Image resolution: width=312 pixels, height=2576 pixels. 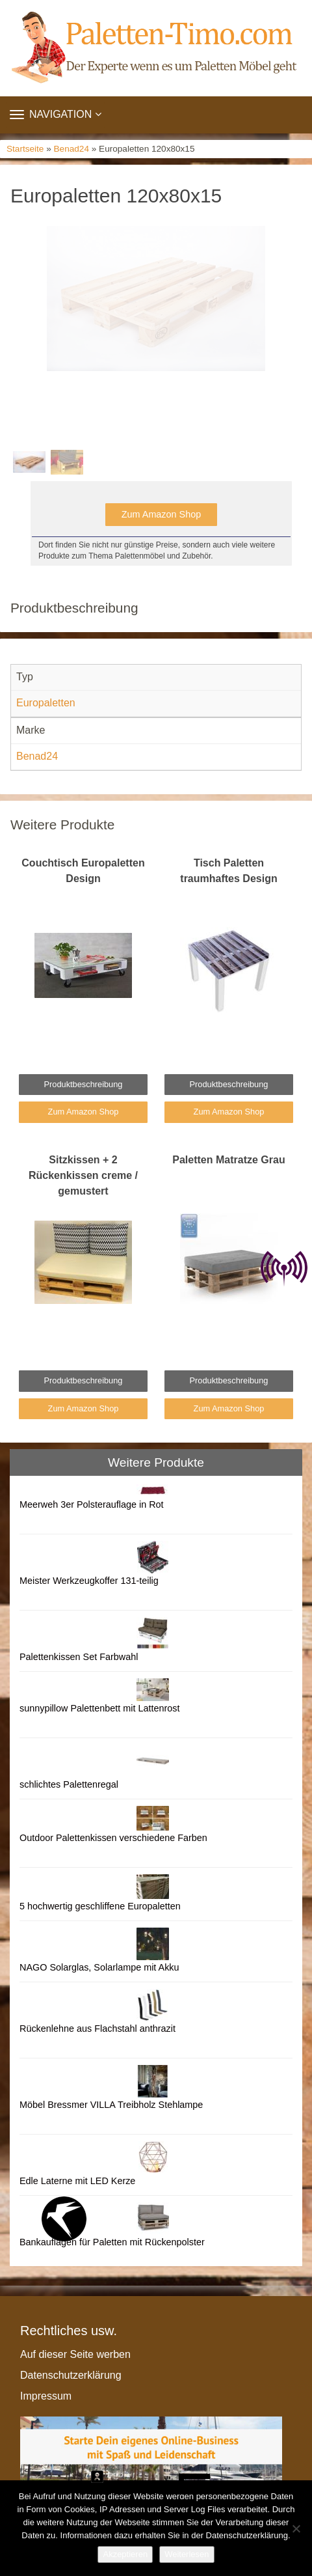 I want to click on parrot security os logo, so click(x=64, y=2219).